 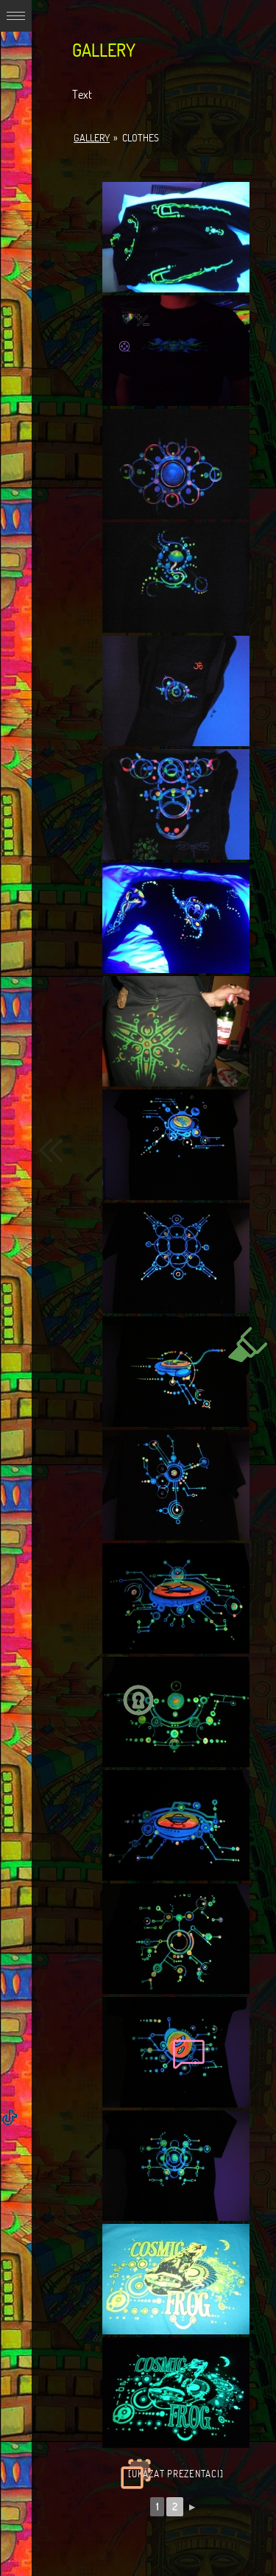 What do you see at coordinates (124, 346) in the screenshot?
I see `access video or movie library` at bounding box center [124, 346].